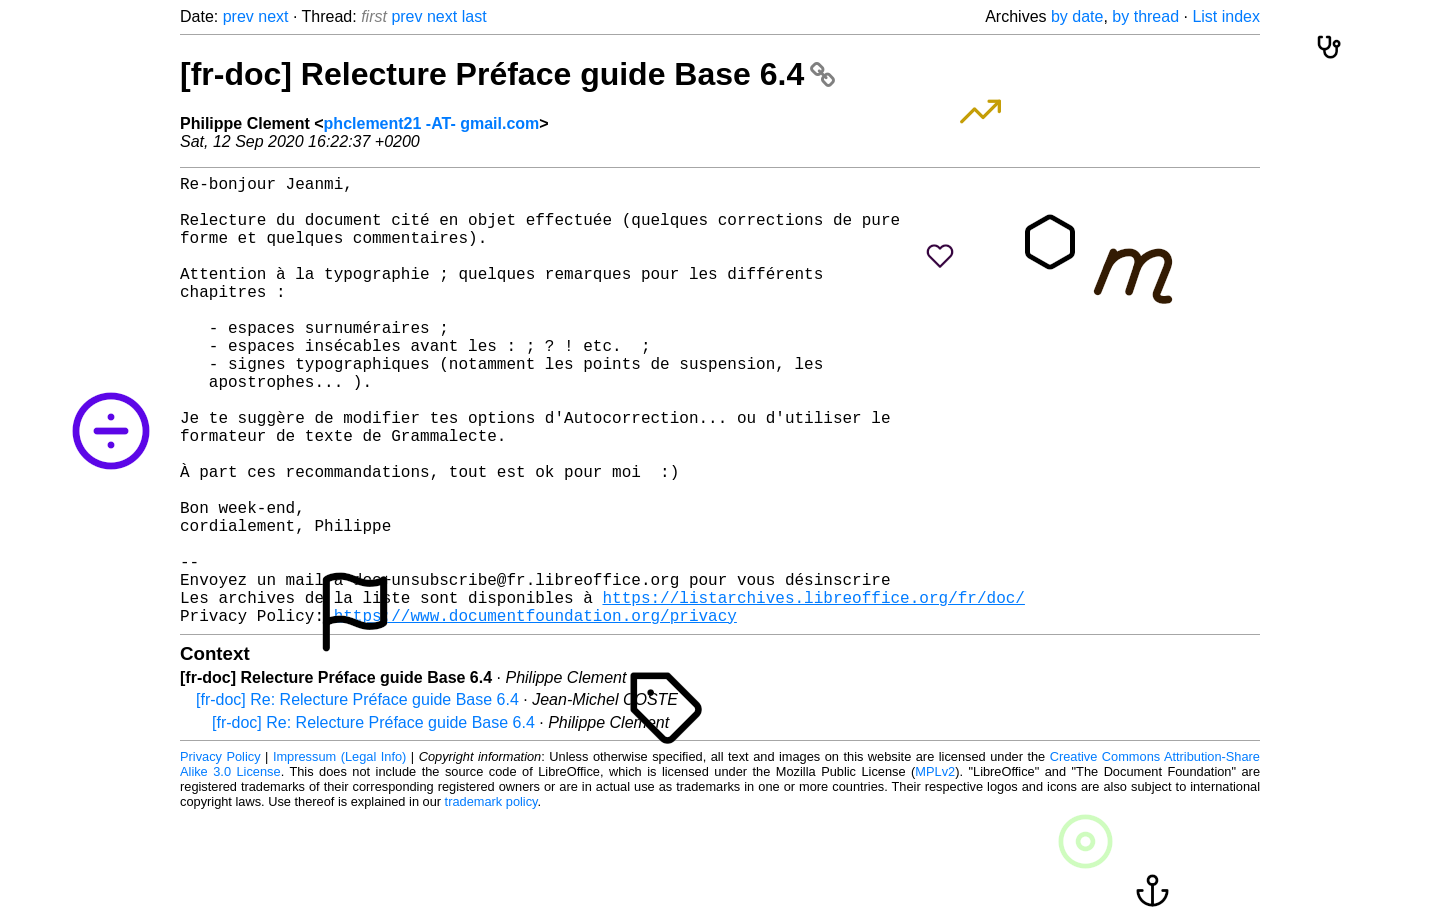 This screenshot has width=1440, height=917. Describe the element at coordinates (980, 111) in the screenshot. I see `view trending or popular content` at that location.